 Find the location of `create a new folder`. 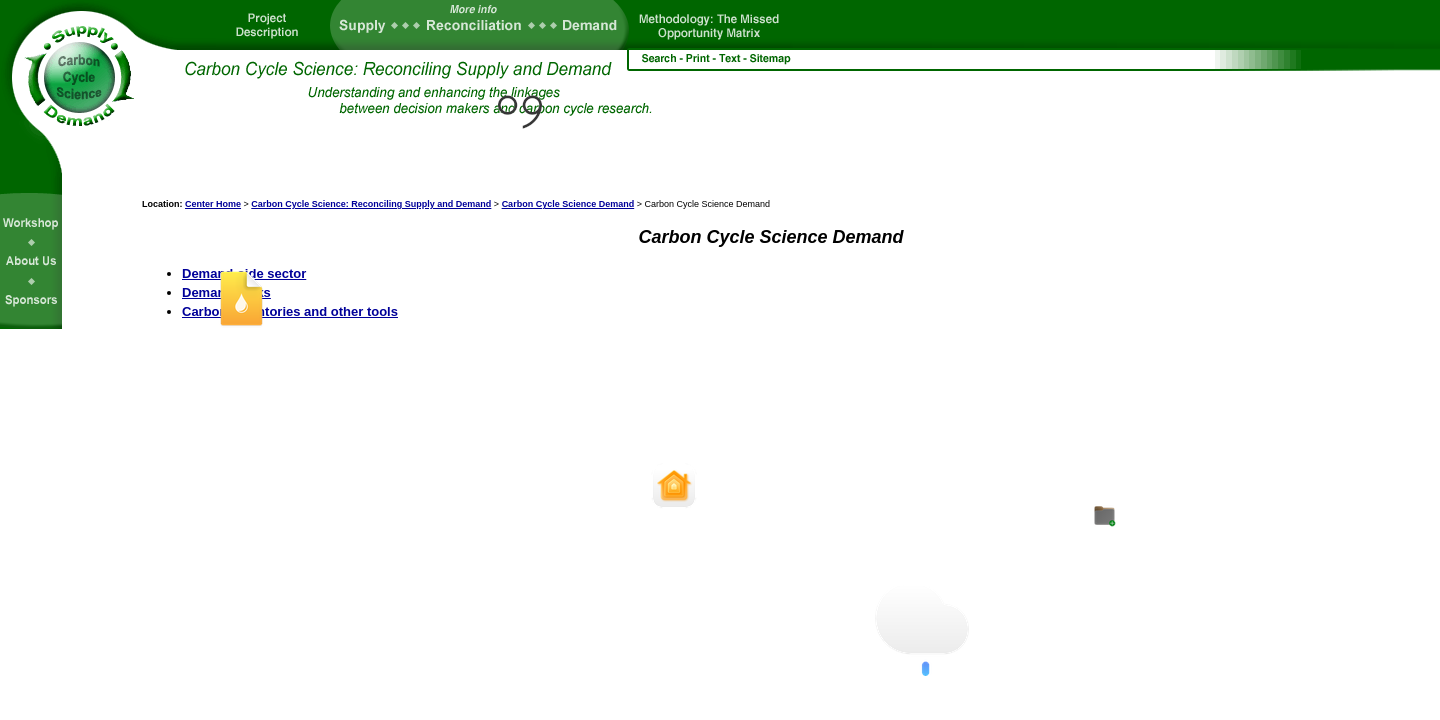

create a new folder is located at coordinates (1104, 515).